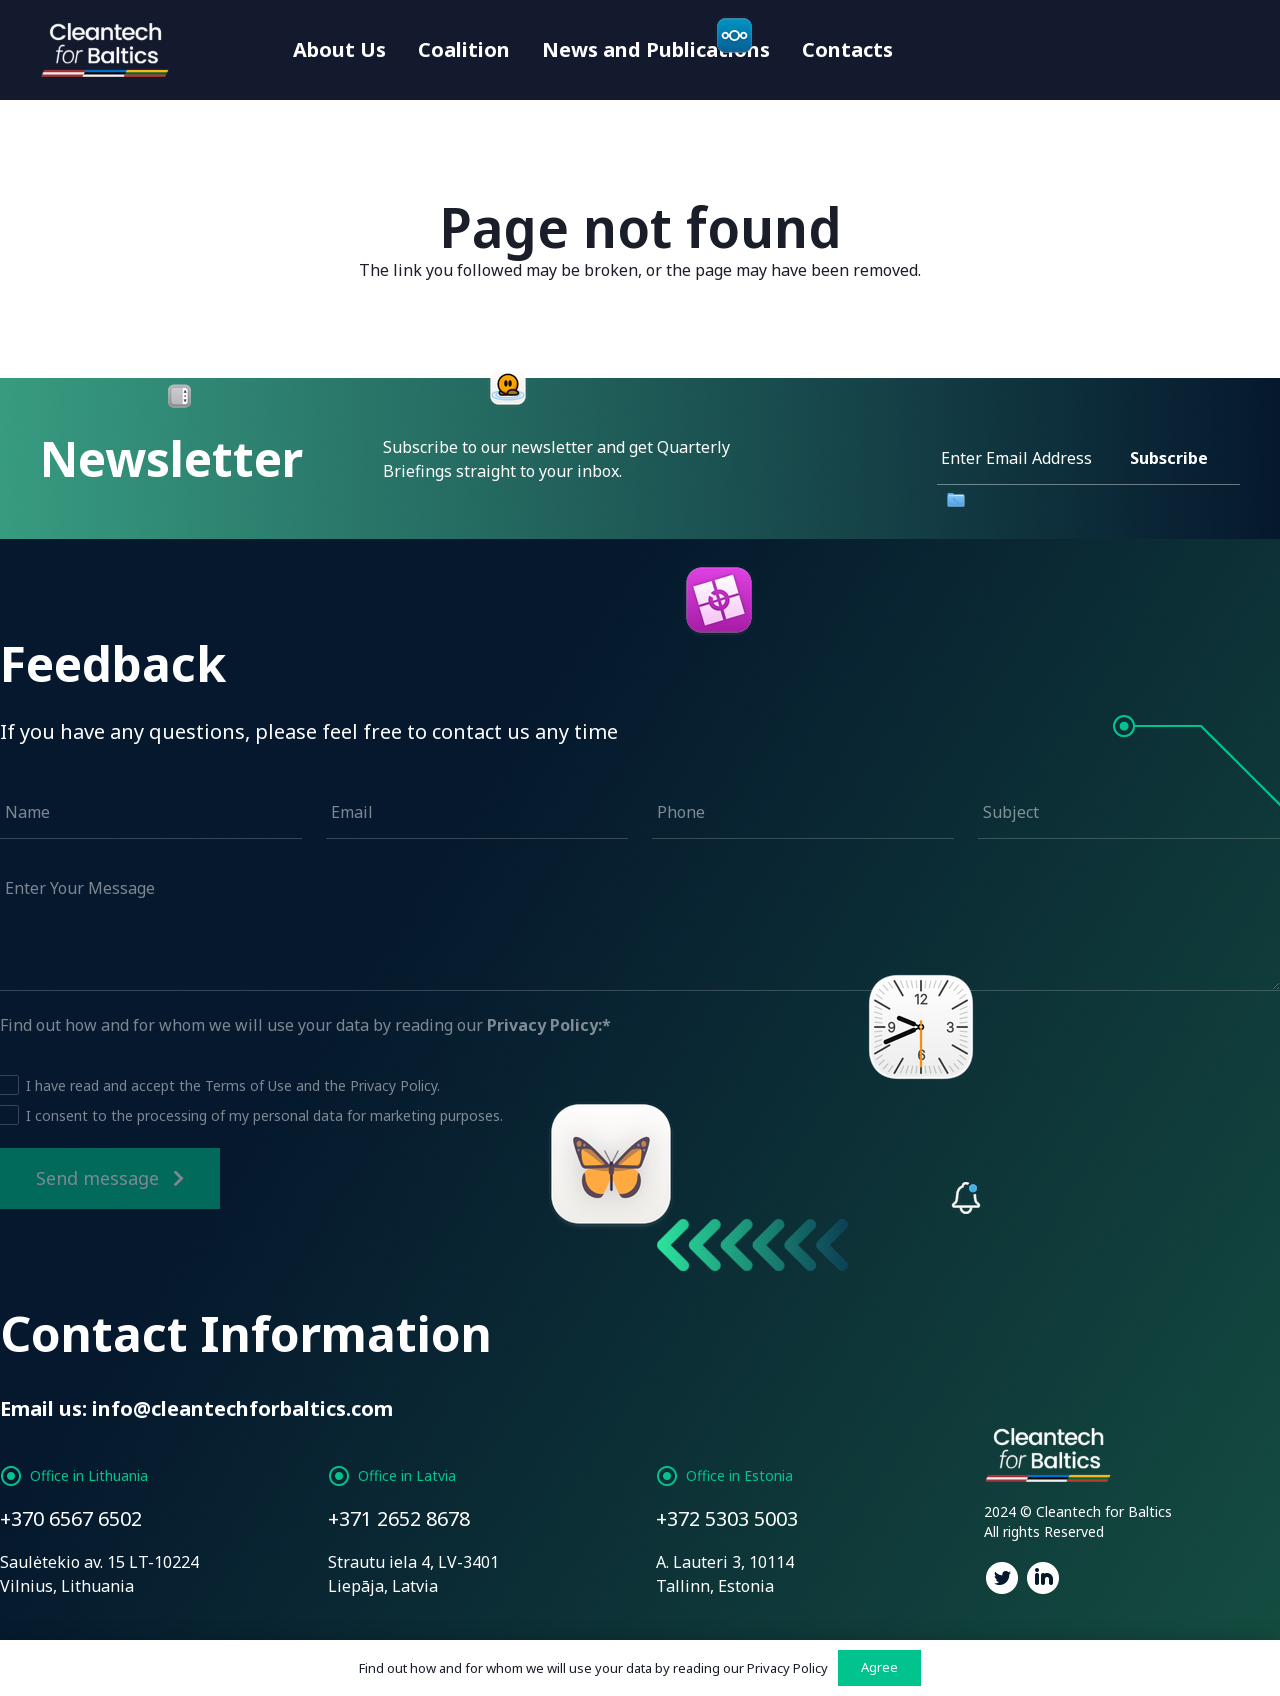 This screenshot has height=1696, width=1280. I want to click on open date and time settings, so click(921, 1027).